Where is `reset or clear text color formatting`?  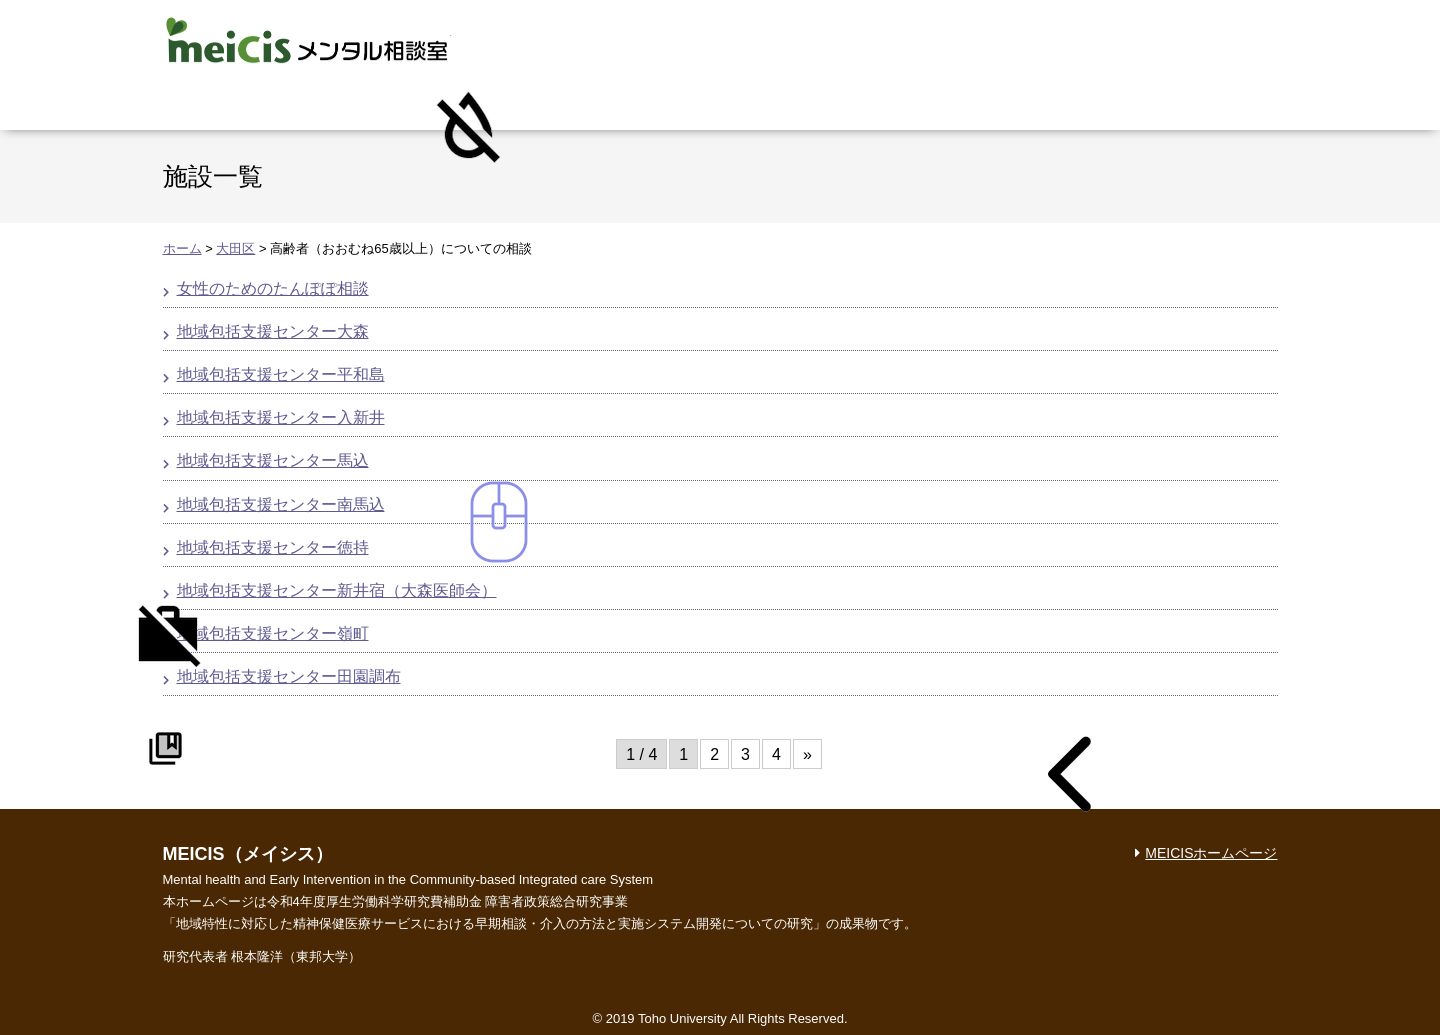
reset or clear text color formatting is located at coordinates (468, 126).